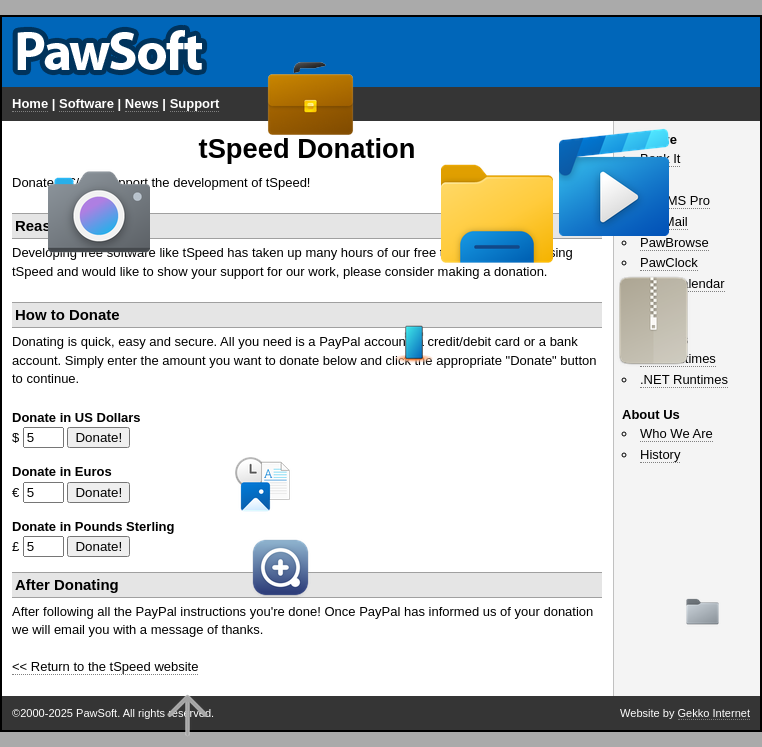 This screenshot has width=762, height=747. I want to click on upload or send file, so click(187, 715).